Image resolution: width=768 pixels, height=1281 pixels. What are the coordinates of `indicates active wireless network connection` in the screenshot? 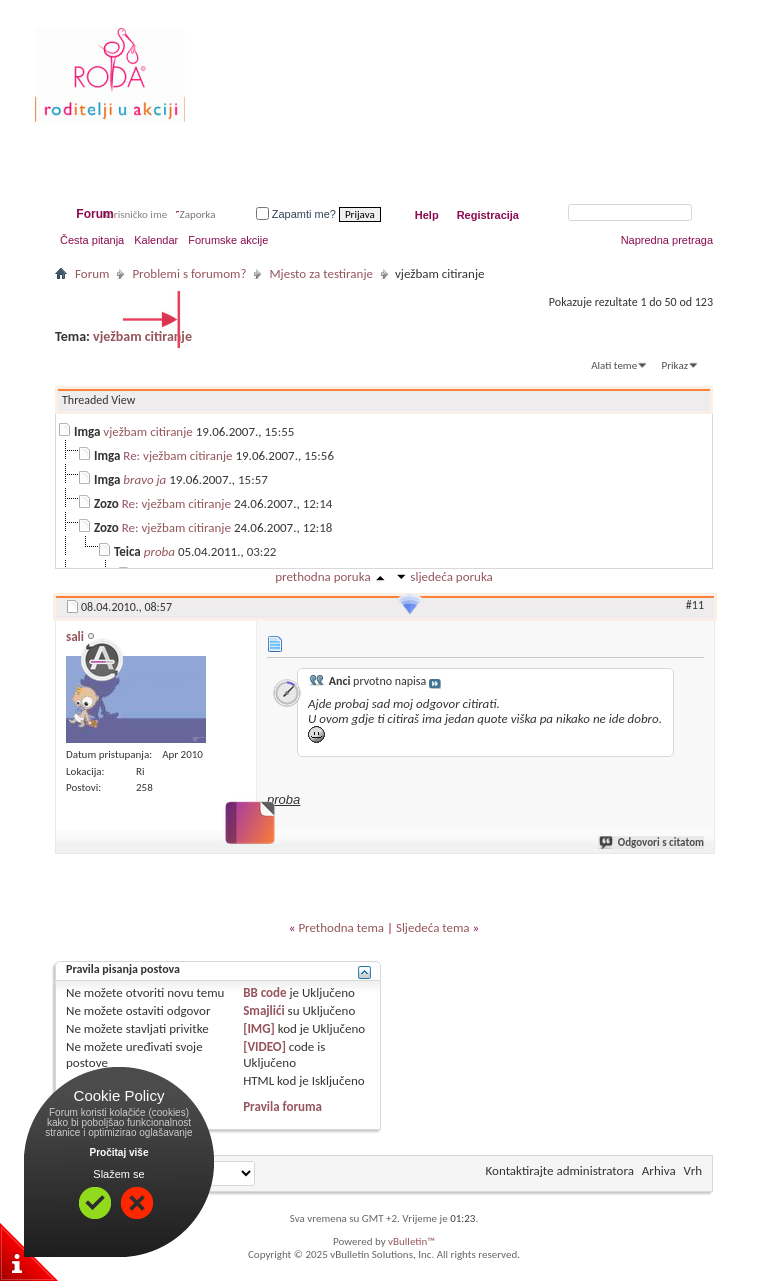 It's located at (410, 604).